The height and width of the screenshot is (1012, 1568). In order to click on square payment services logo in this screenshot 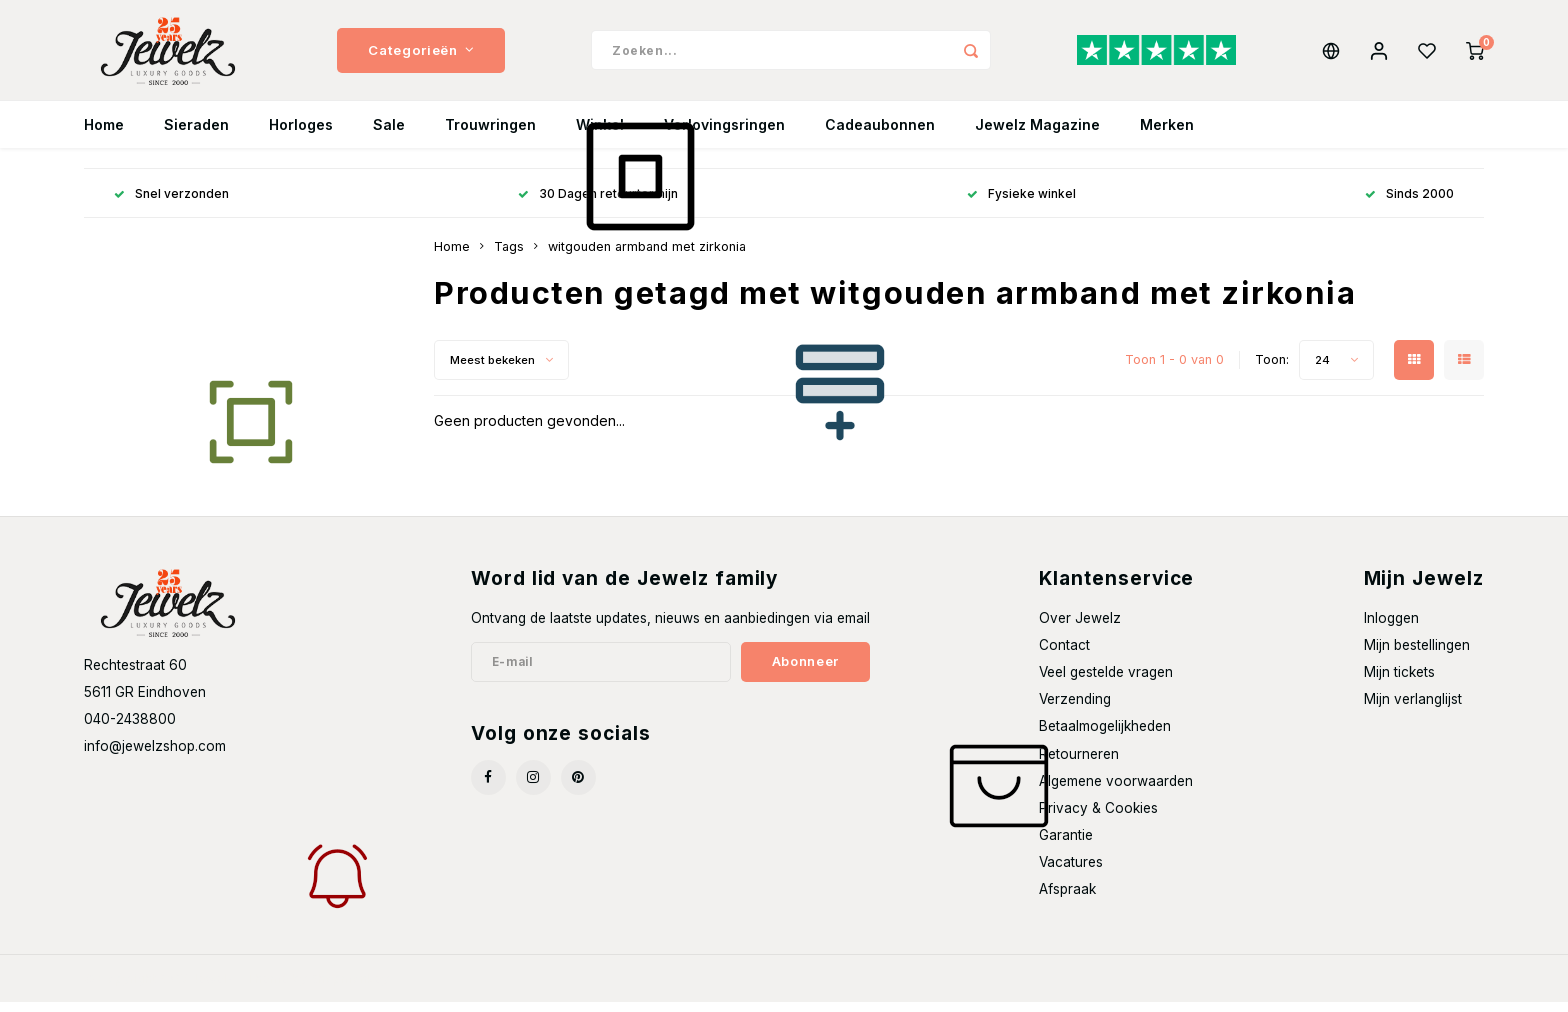, I will do `click(640, 176)`.